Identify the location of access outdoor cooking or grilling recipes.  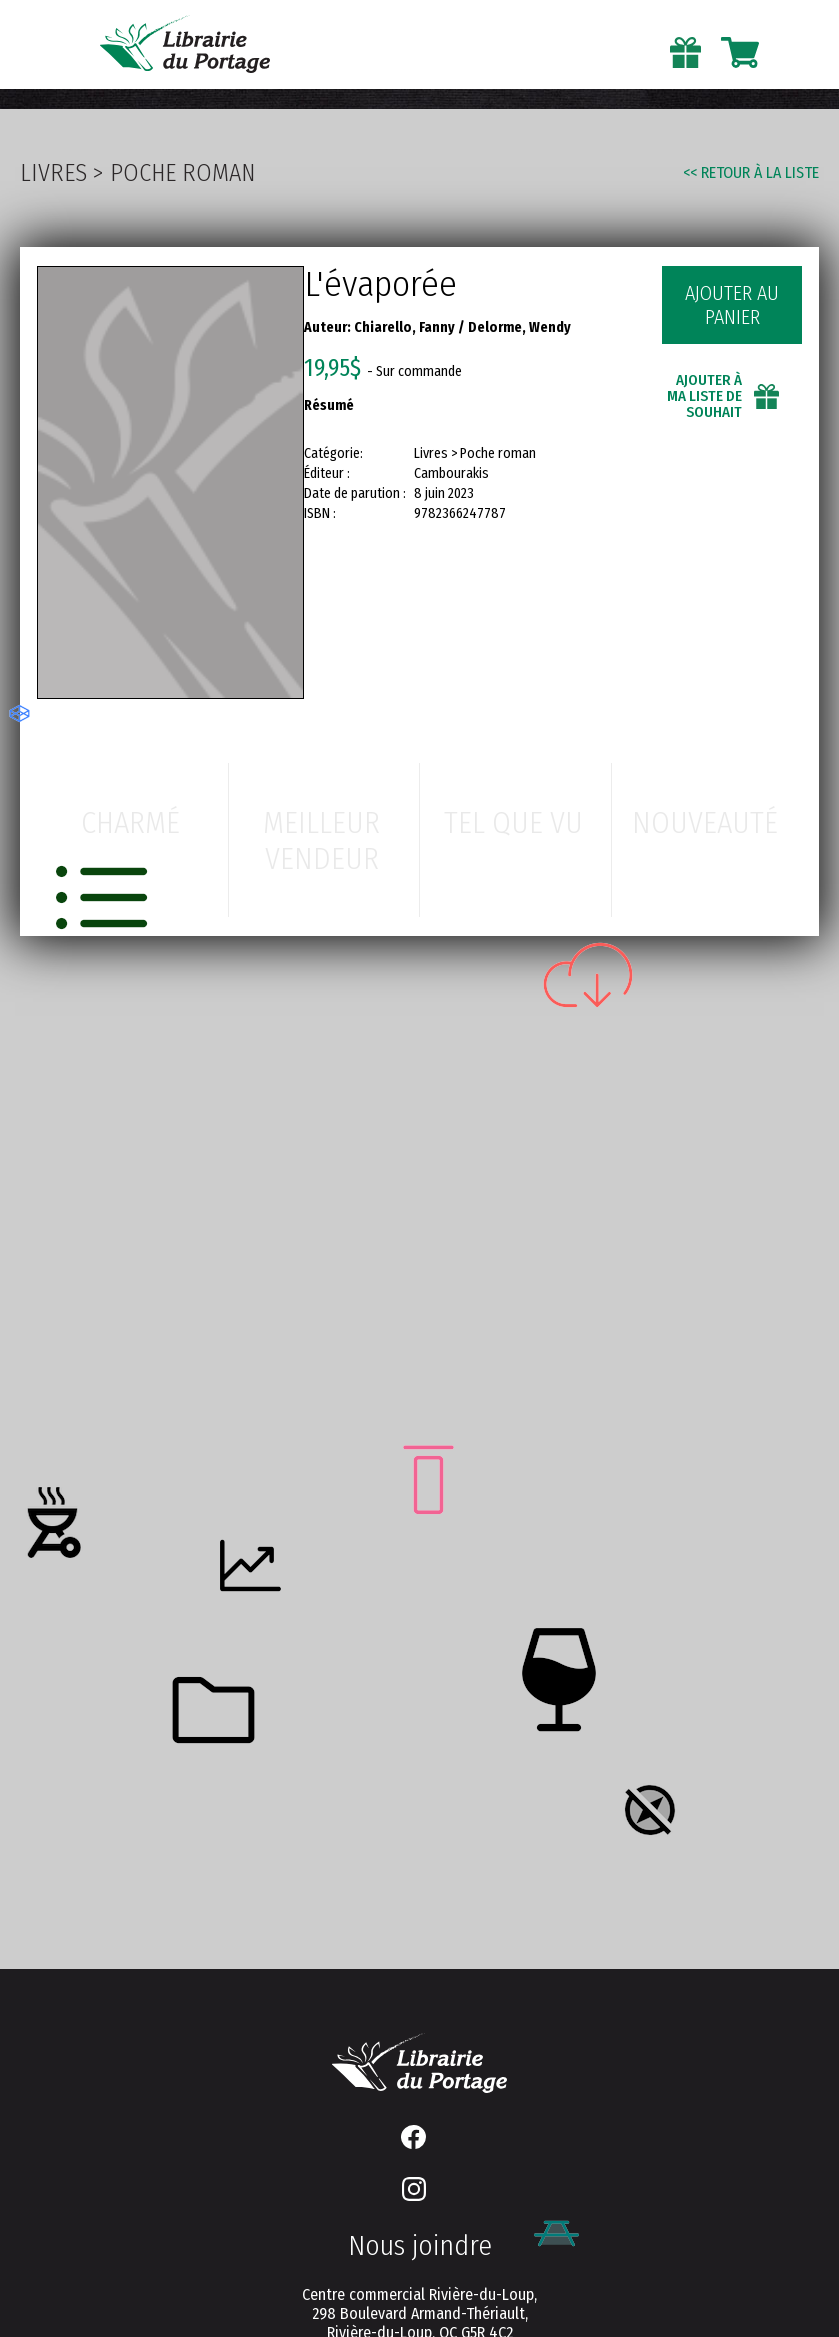
(52, 1522).